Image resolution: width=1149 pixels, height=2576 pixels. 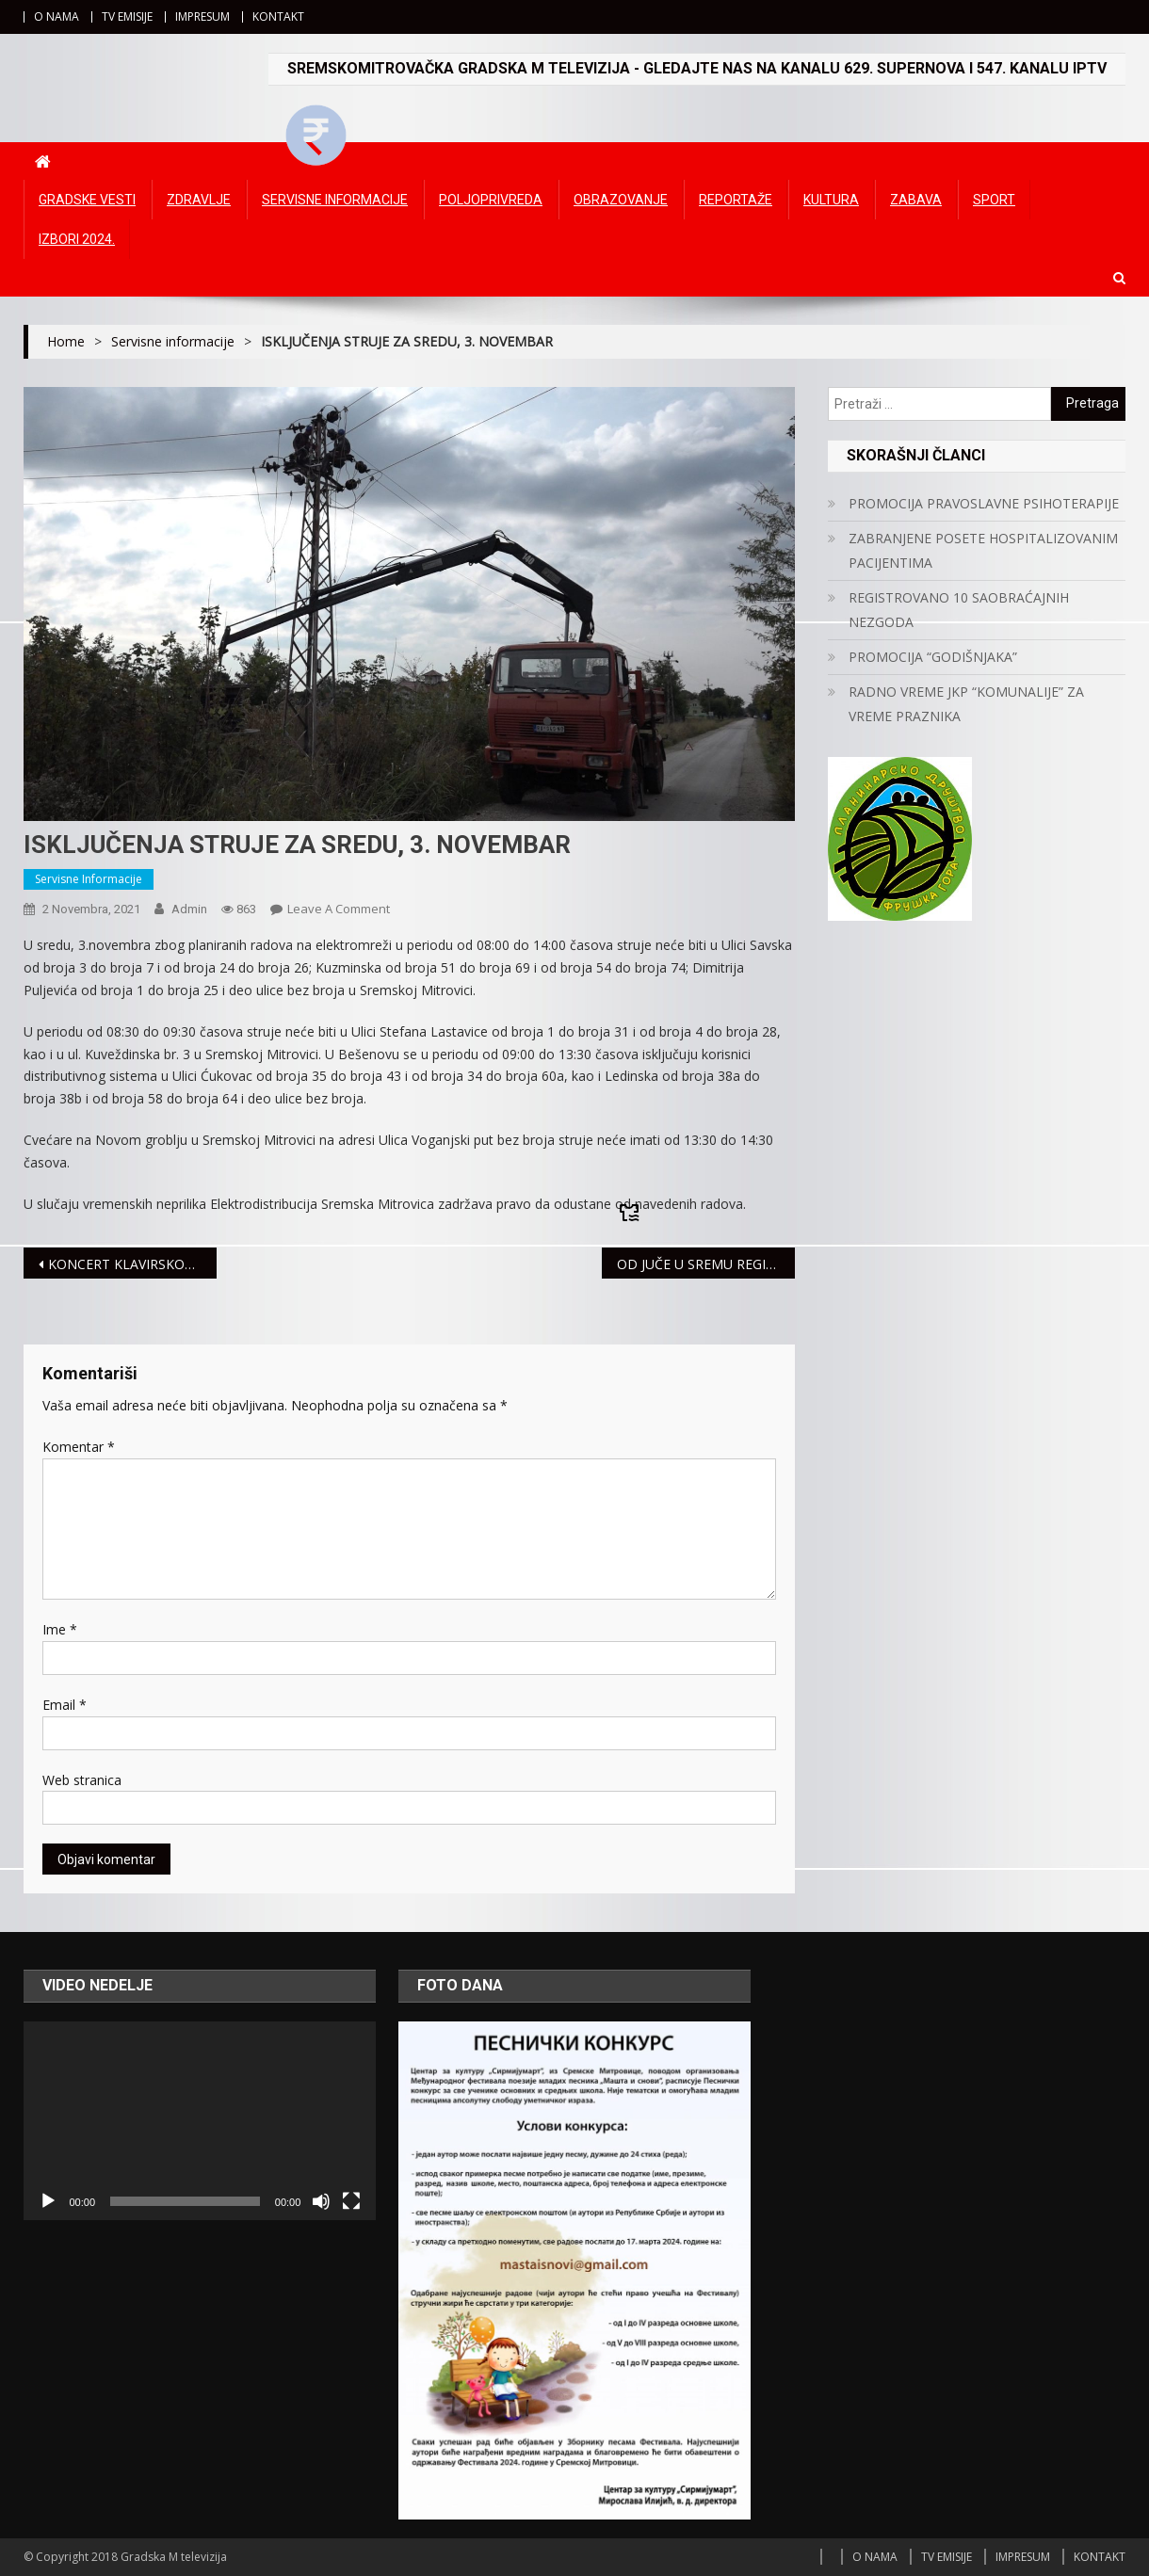 What do you see at coordinates (316, 135) in the screenshot?
I see `view balance in Indian rupees` at bounding box center [316, 135].